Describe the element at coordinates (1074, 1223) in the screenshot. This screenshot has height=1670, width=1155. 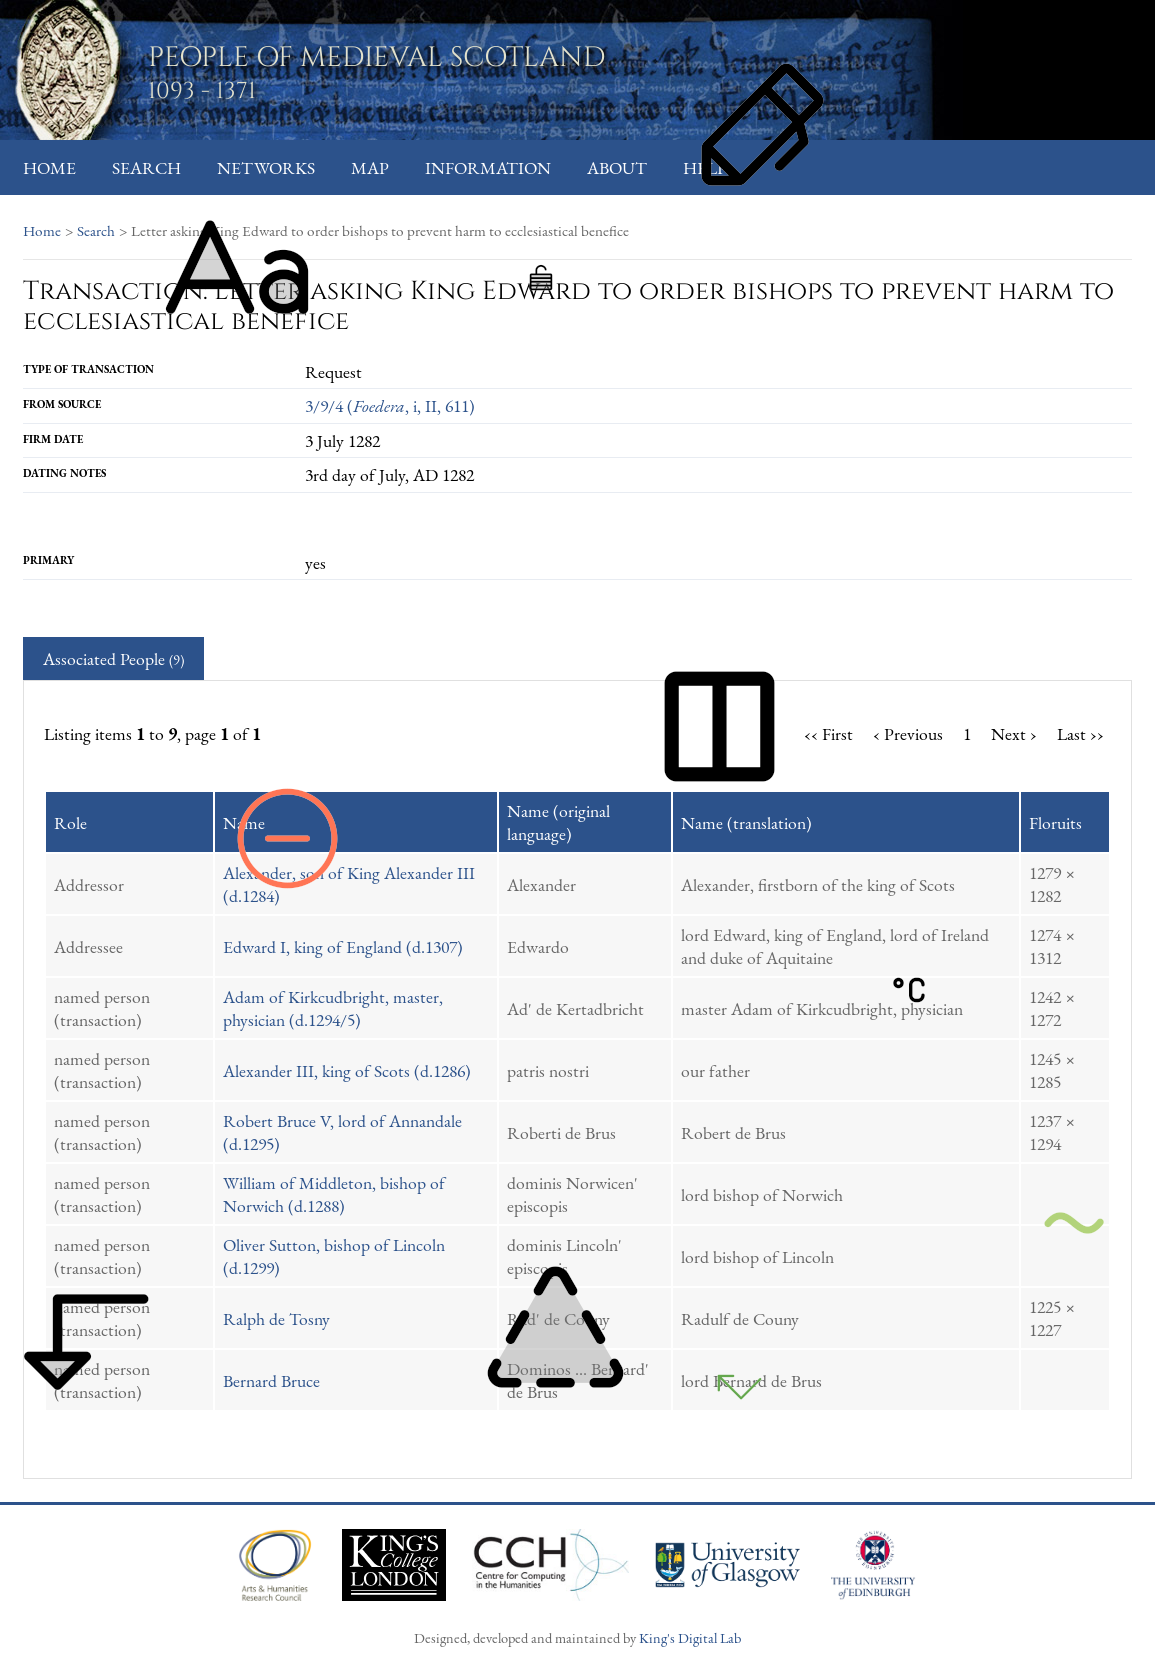
I see `indicates approximate or similar value` at that location.